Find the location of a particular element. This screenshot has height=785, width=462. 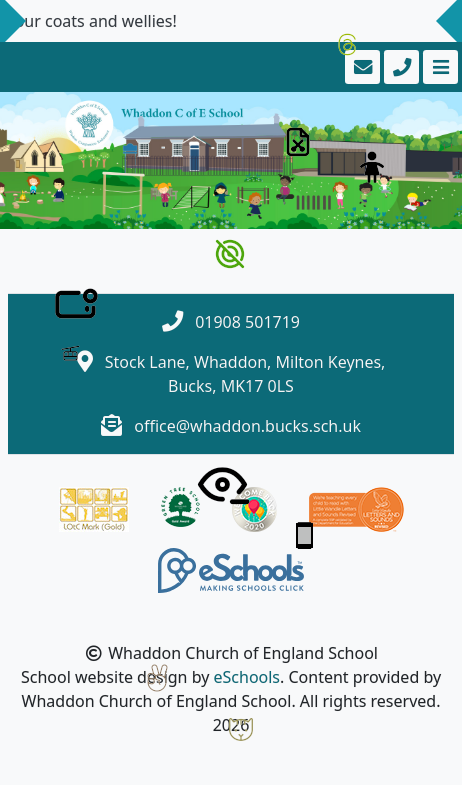

access cable car or gondola transit information is located at coordinates (70, 353).